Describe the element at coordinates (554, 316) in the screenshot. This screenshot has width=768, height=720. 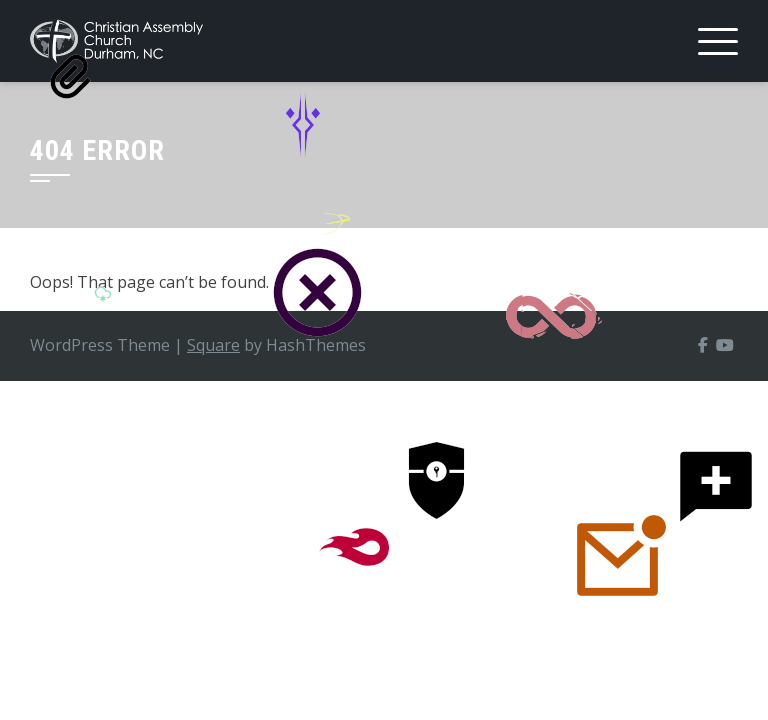
I see `infinityfree web hosting service logo` at that location.